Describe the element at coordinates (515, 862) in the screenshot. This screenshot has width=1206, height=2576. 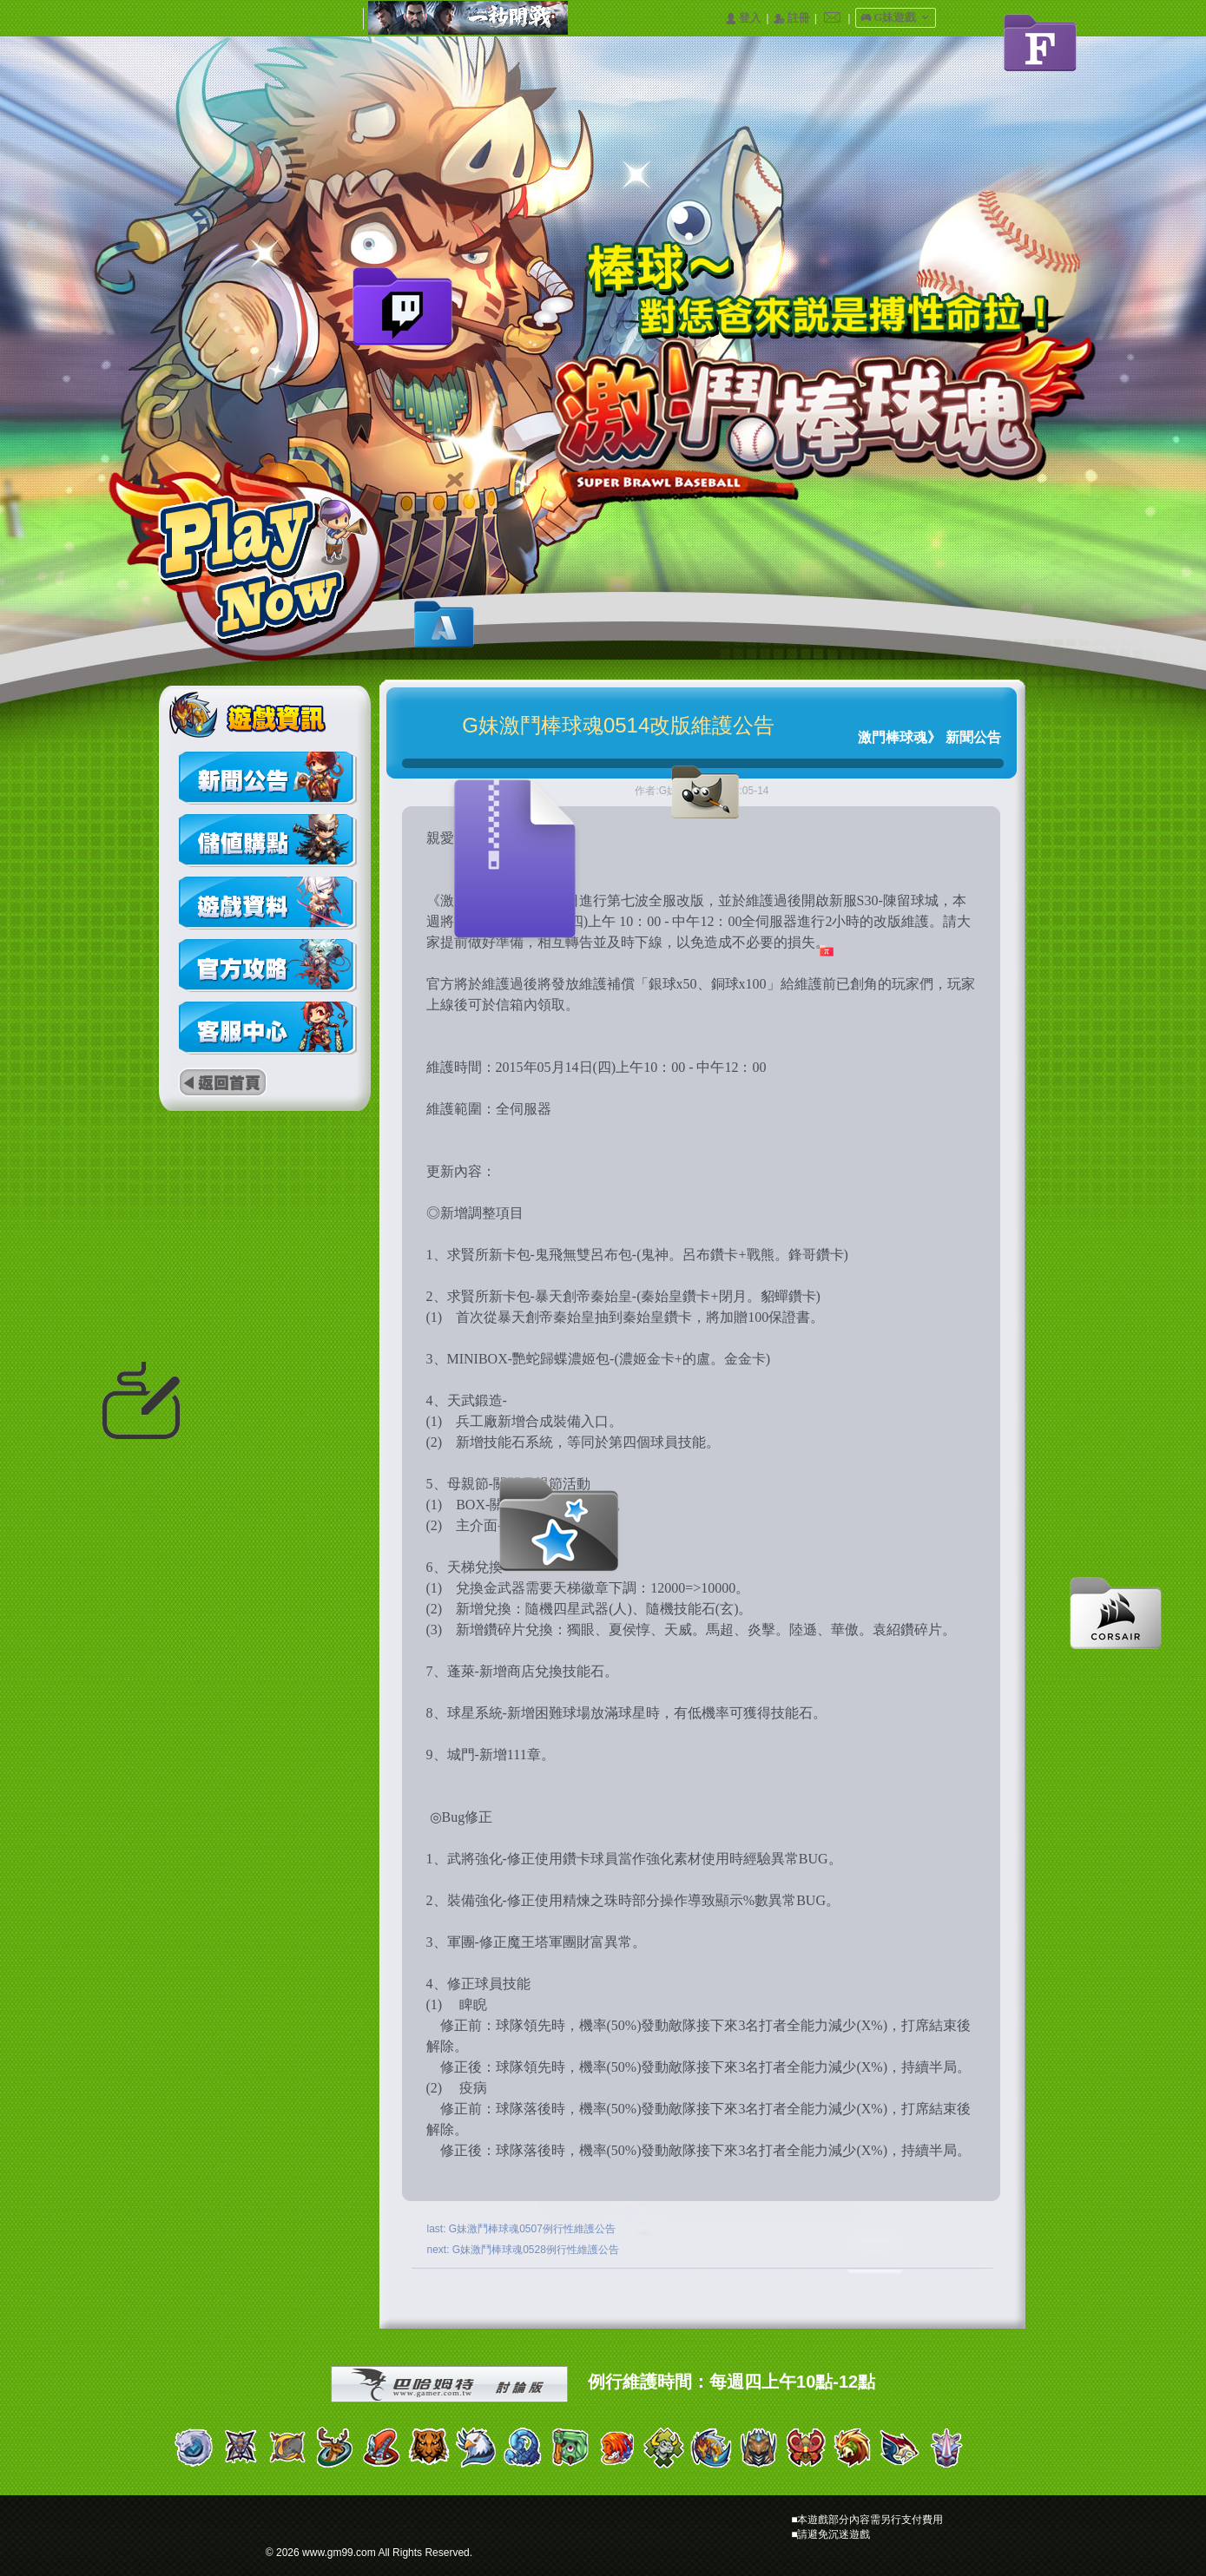
I see `a compressed bzdvi document file` at that location.